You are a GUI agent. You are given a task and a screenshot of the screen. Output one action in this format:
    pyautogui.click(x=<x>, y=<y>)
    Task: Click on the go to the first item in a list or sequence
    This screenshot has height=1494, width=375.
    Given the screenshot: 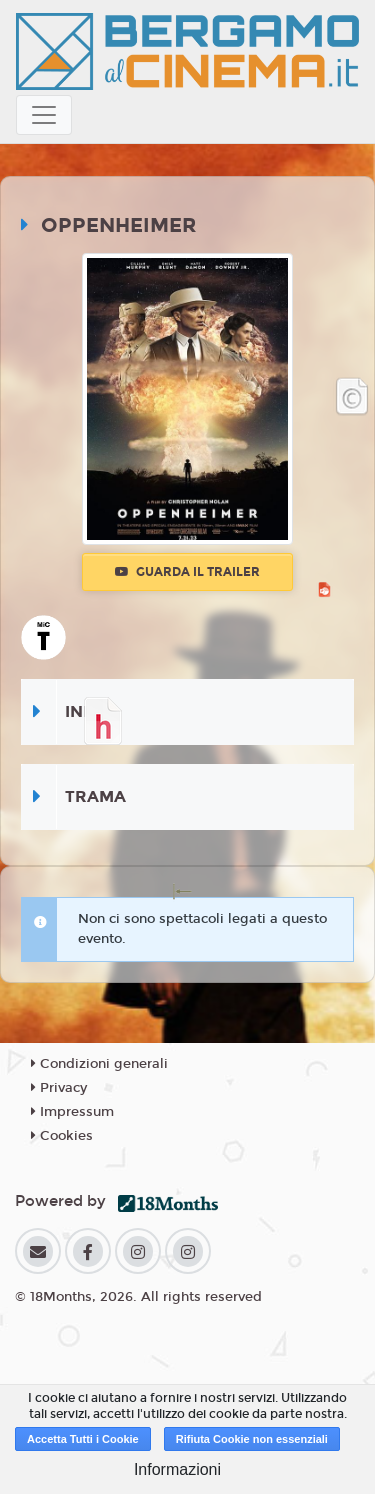 What is the action you would take?
    pyautogui.click(x=182, y=891)
    